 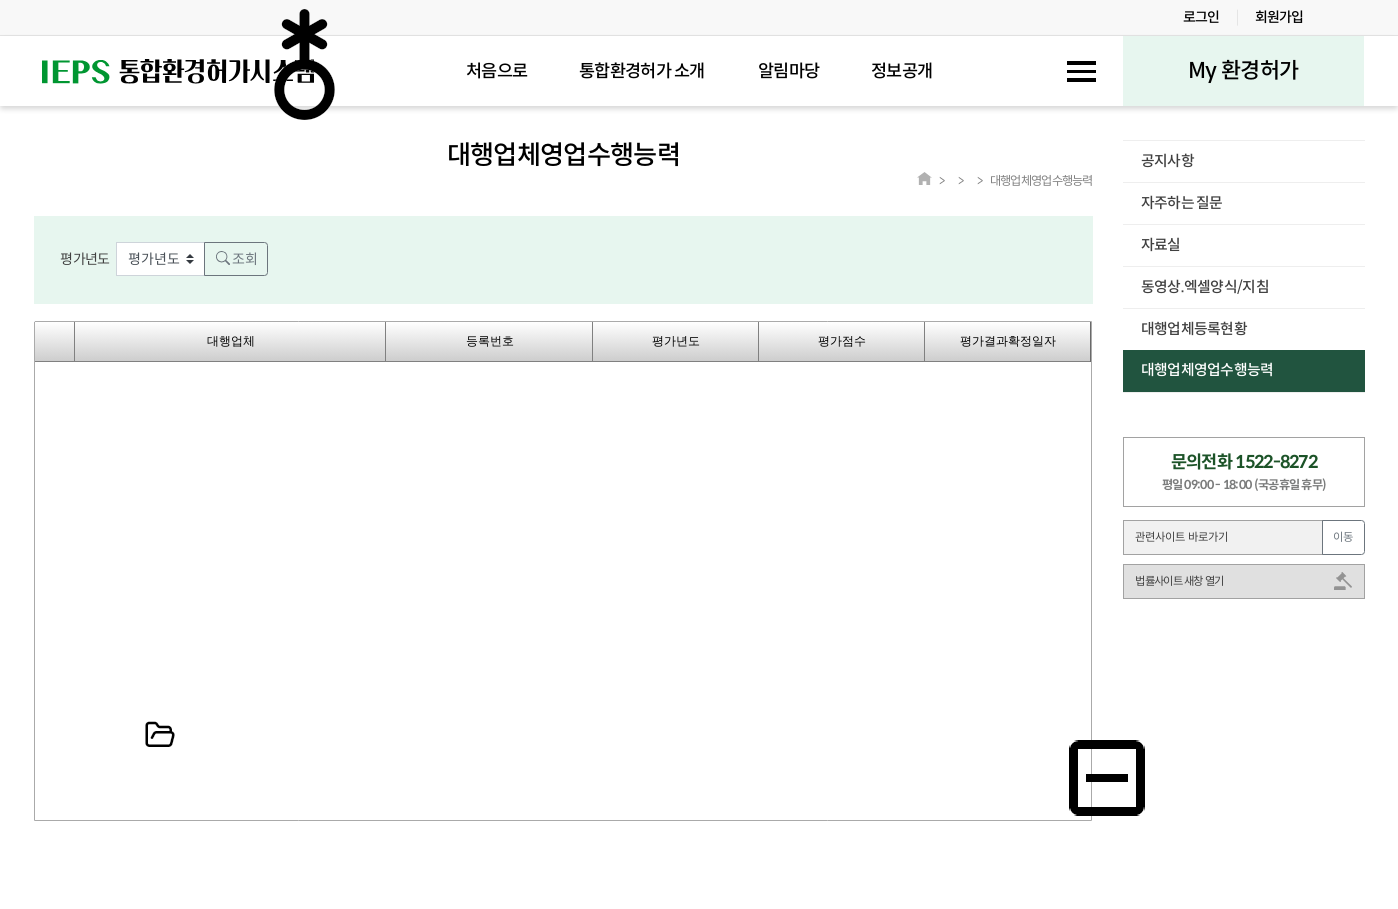 What do you see at coordinates (1107, 778) in the screenshot?
I see `indicates partial selection in a list` at bounding box center [1107, 778].